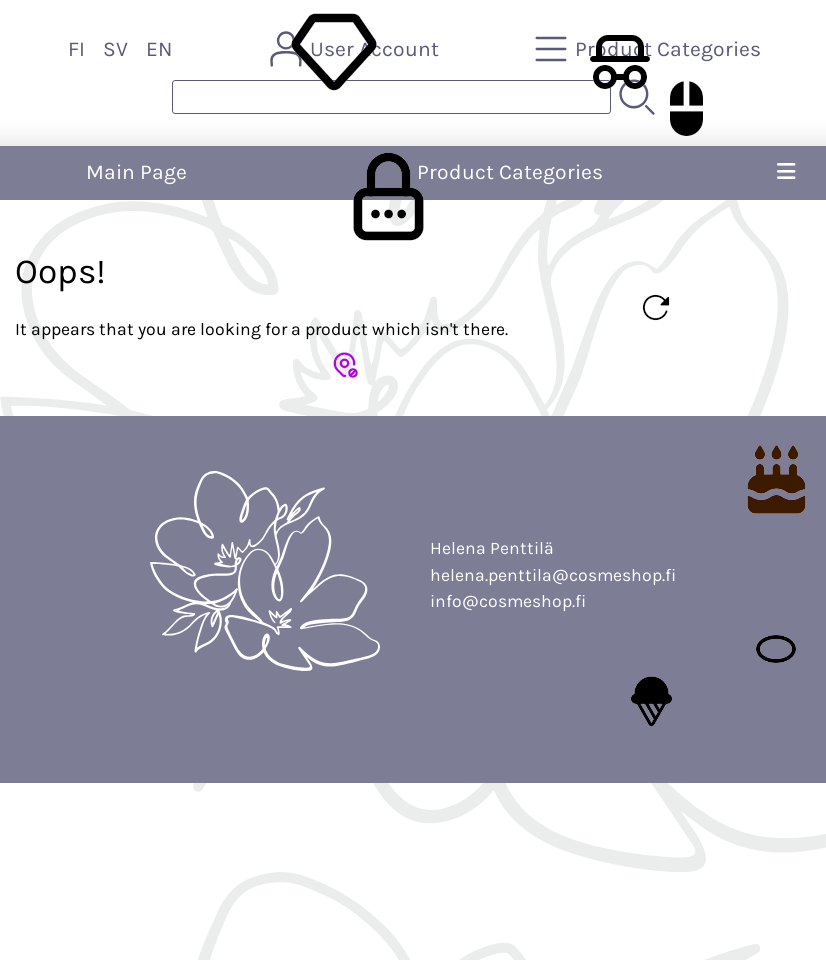  I want to click on enable incognito or private browsing mode, so click(620, 62).